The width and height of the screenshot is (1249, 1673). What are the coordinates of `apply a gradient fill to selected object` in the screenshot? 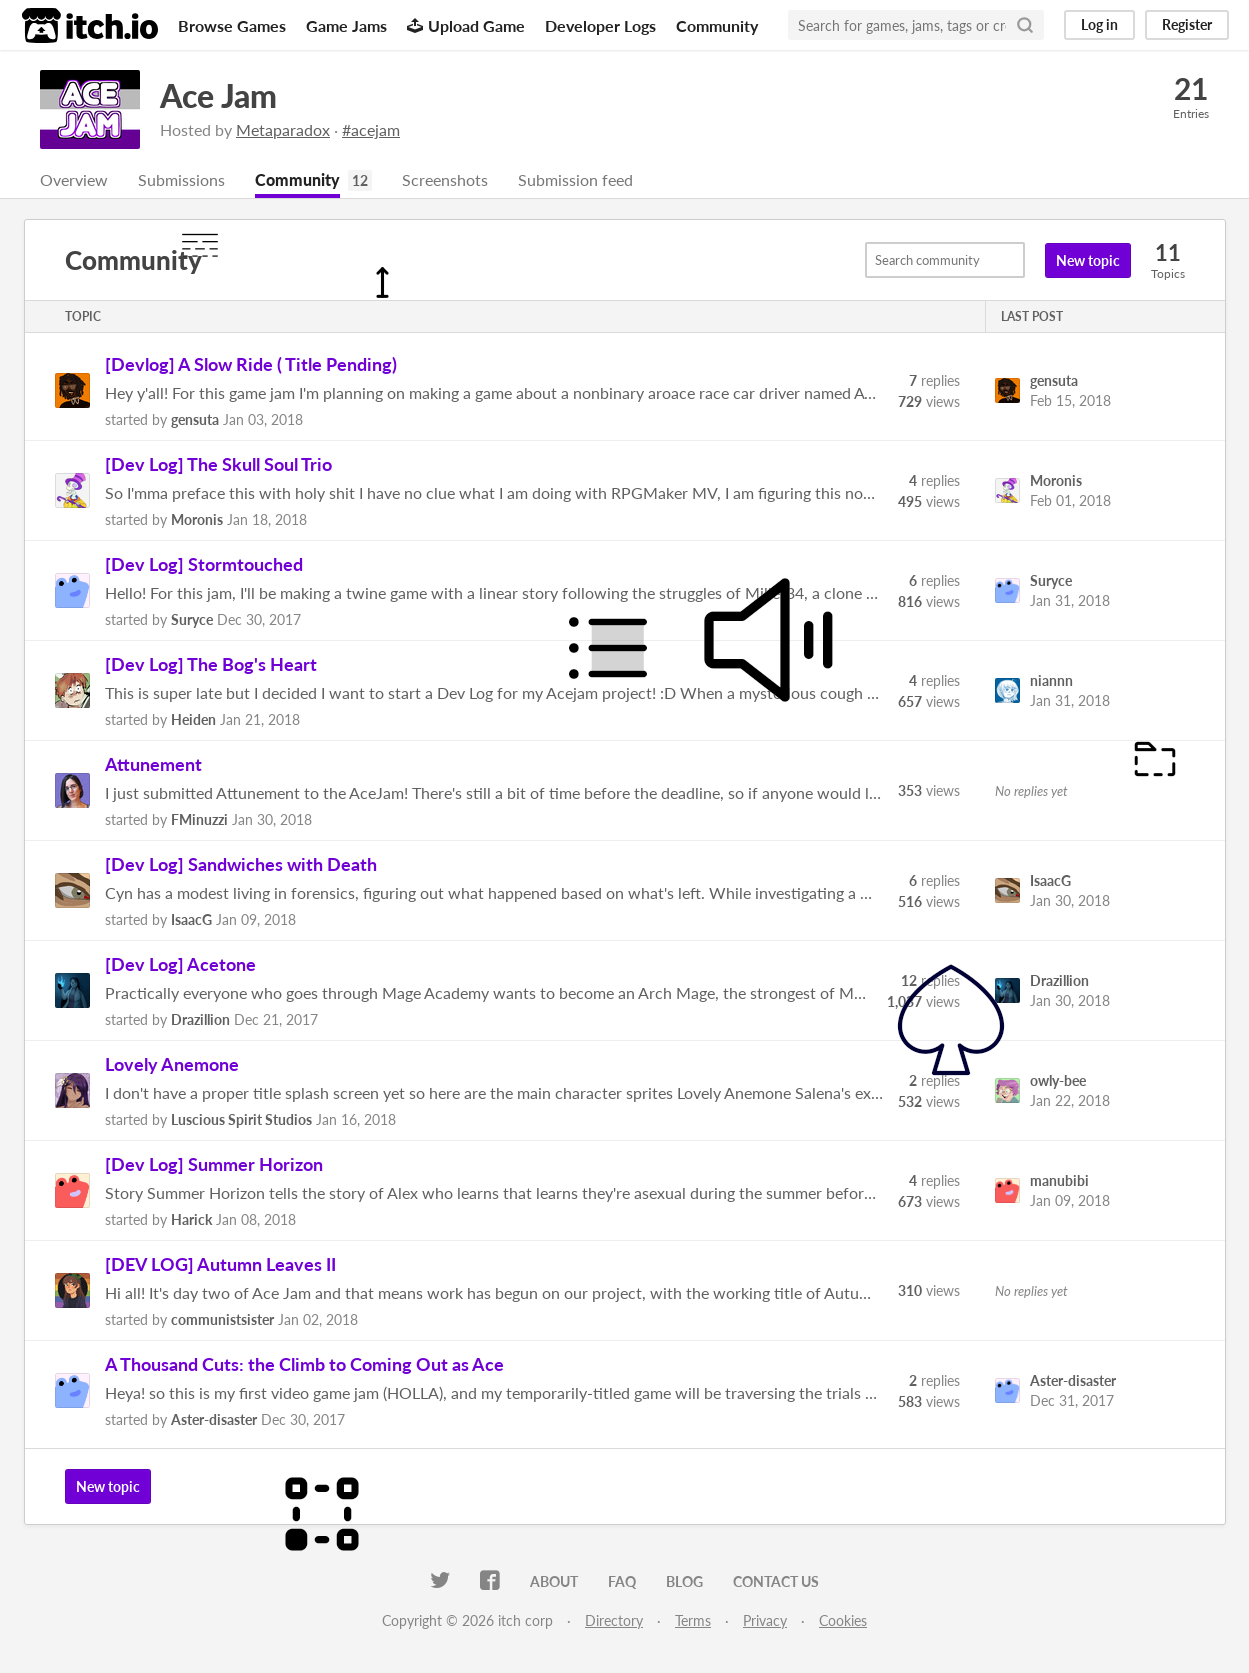 It's located at (200, 246).